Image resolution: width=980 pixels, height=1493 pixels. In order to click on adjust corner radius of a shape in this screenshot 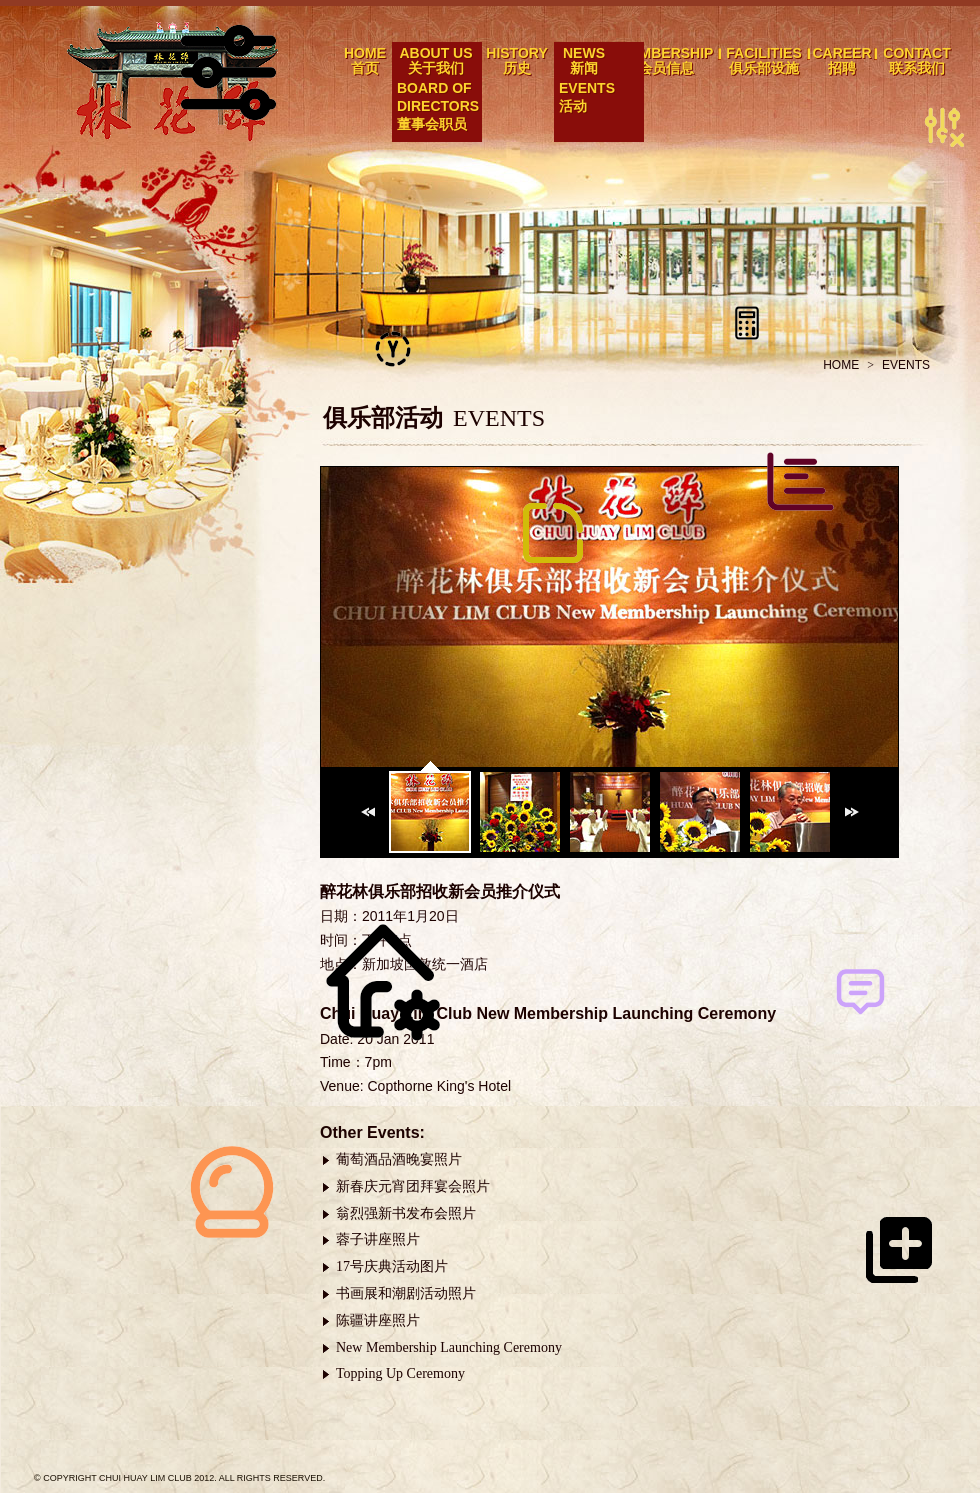, I will do `click(553, 533)`.